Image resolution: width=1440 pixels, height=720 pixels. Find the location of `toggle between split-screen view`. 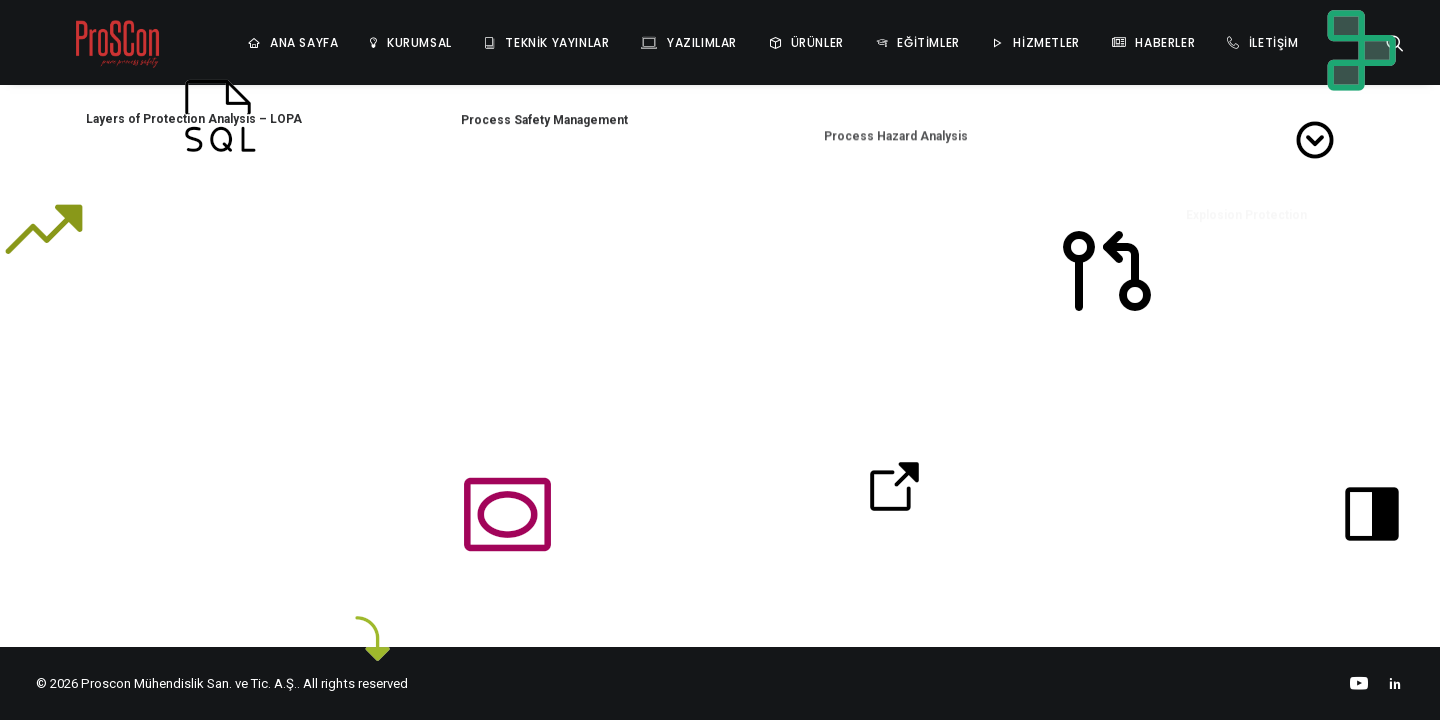

toggle between split-screen view is located at coordinates (1372, 514).